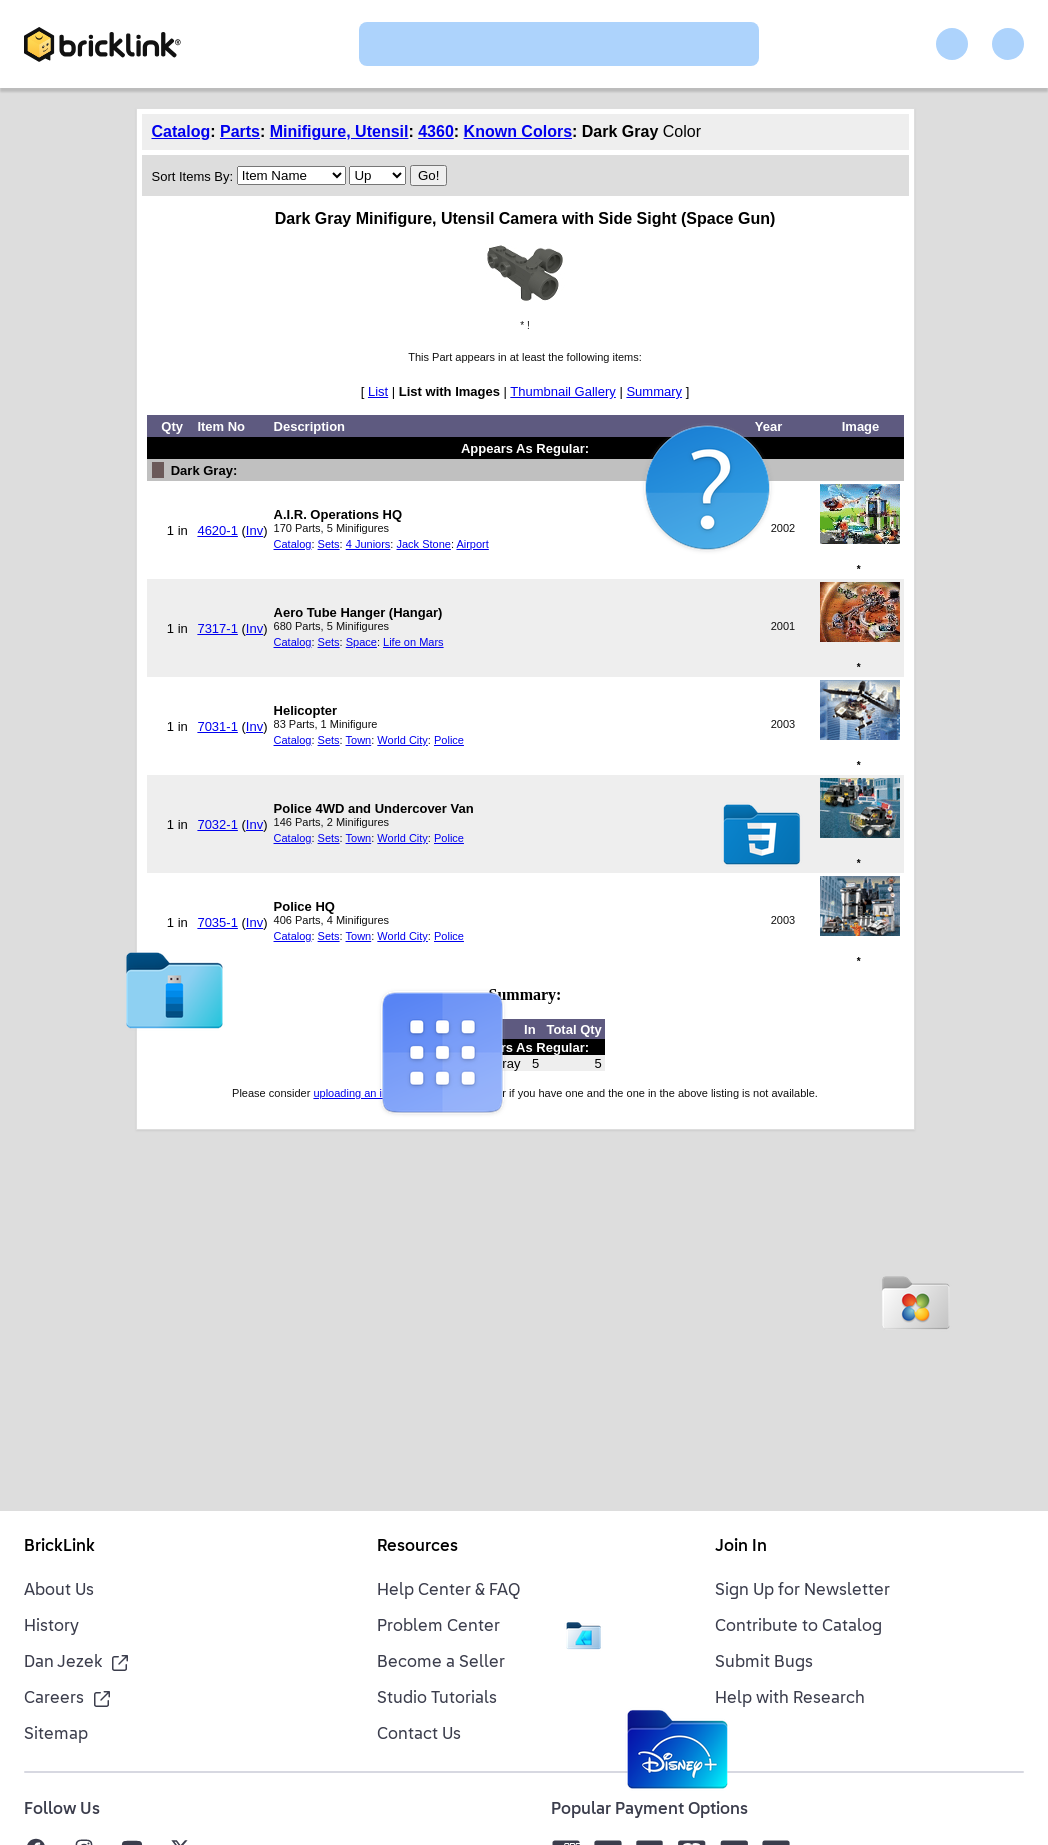 The image size is (1048, 1845). Describe the element at coordinates (707, 487) in the screenshot. I see `access help documentation` at that location.